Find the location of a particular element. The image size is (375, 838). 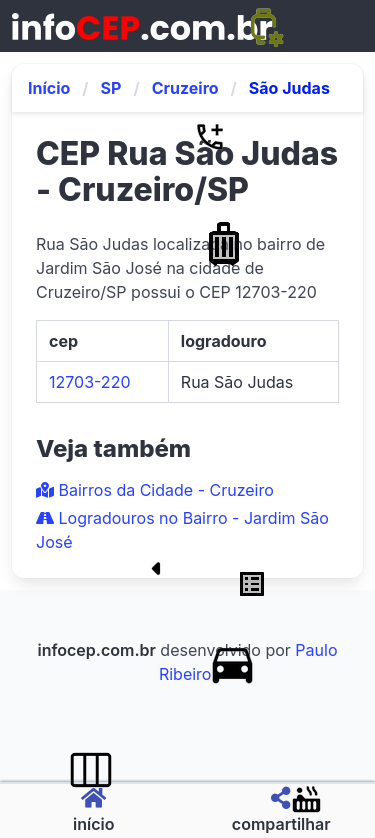

switch to column view layout is located at coordinates (91, 770).